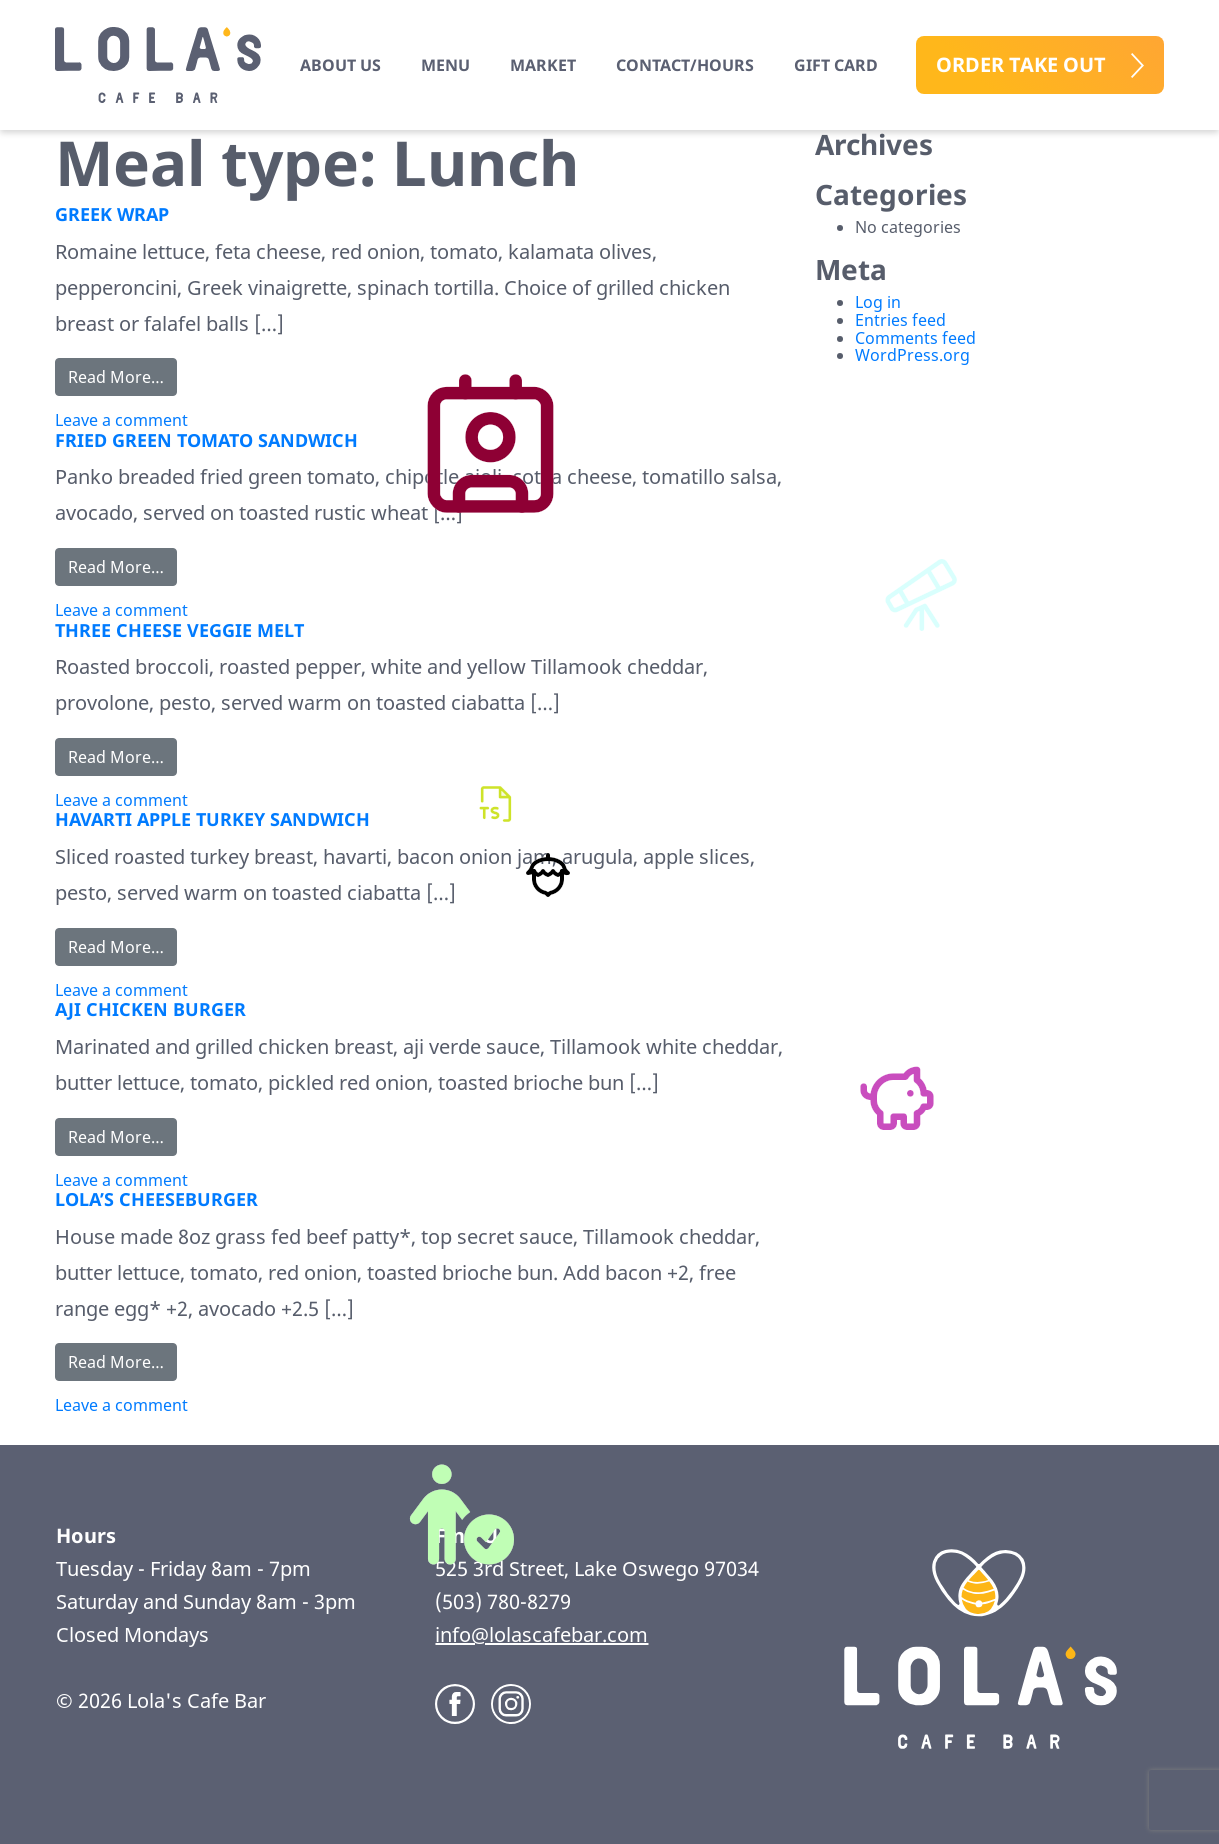 Image resolution: width=1219 pixels, height=1844 pixels. Describe the element at coordinates (458, 1514) in the screenshot. I see `user profile verified` at that location.